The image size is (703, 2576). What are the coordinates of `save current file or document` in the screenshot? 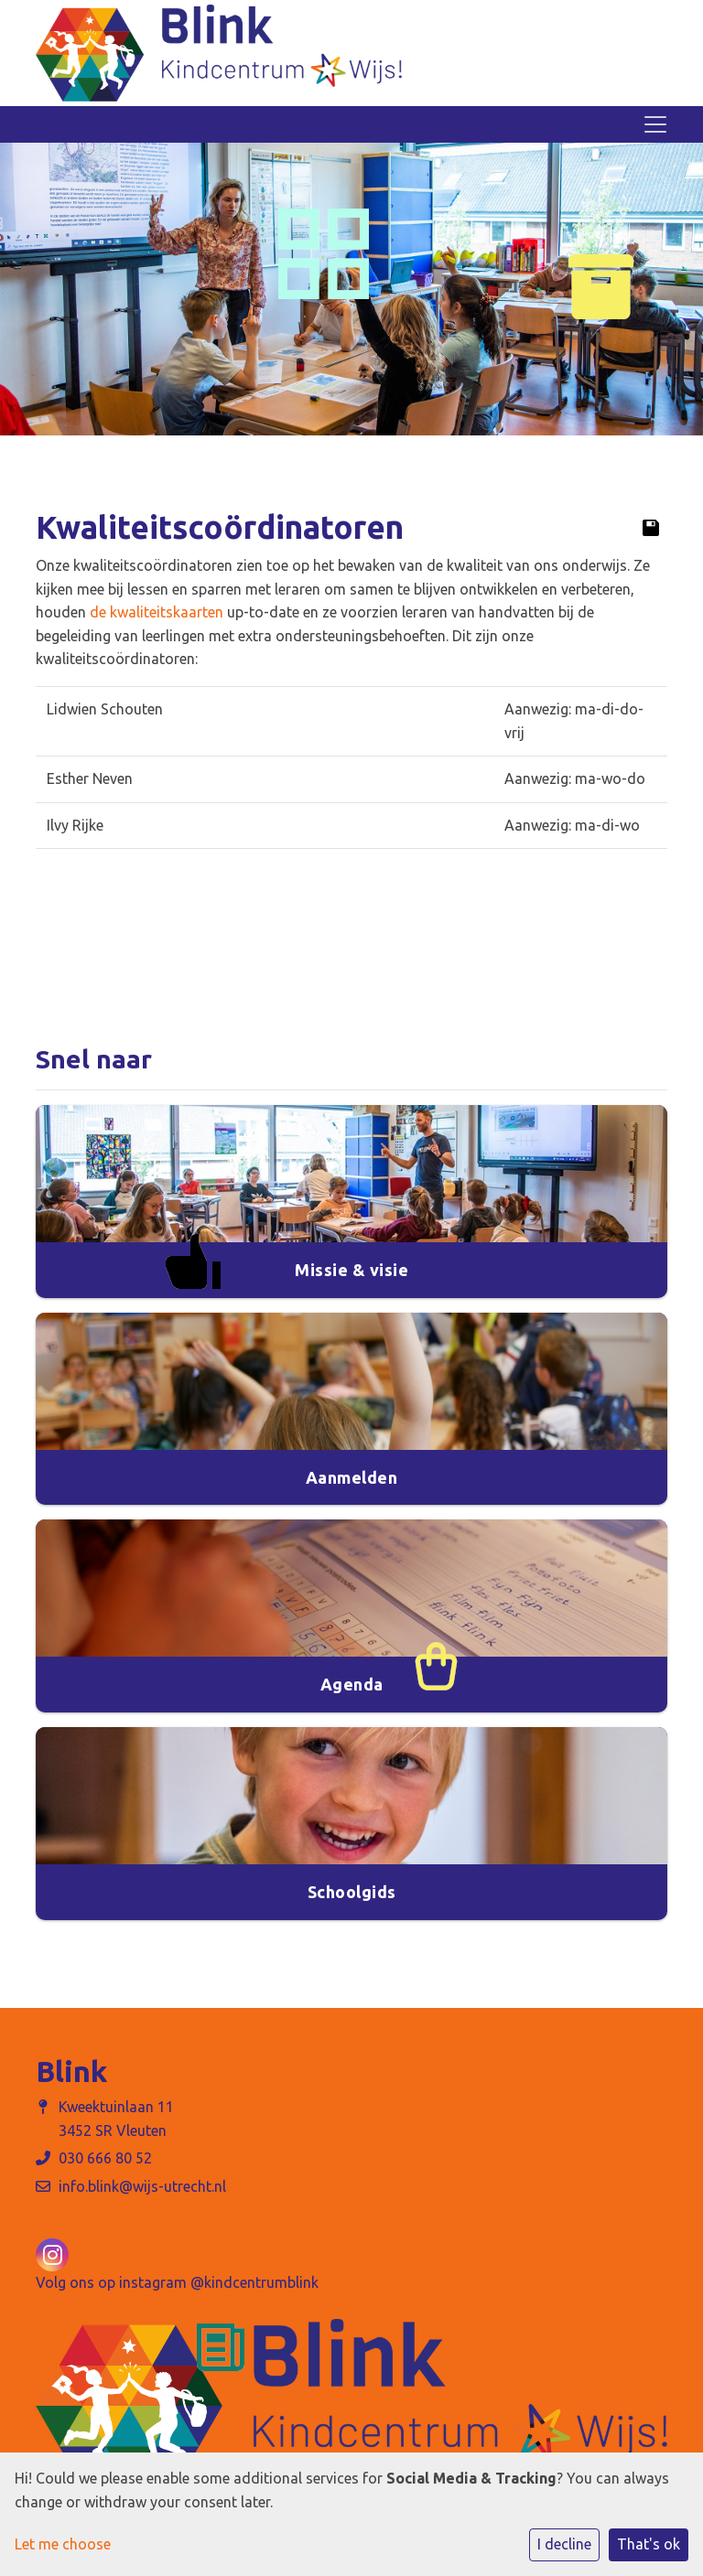 It's located at (651, 528).